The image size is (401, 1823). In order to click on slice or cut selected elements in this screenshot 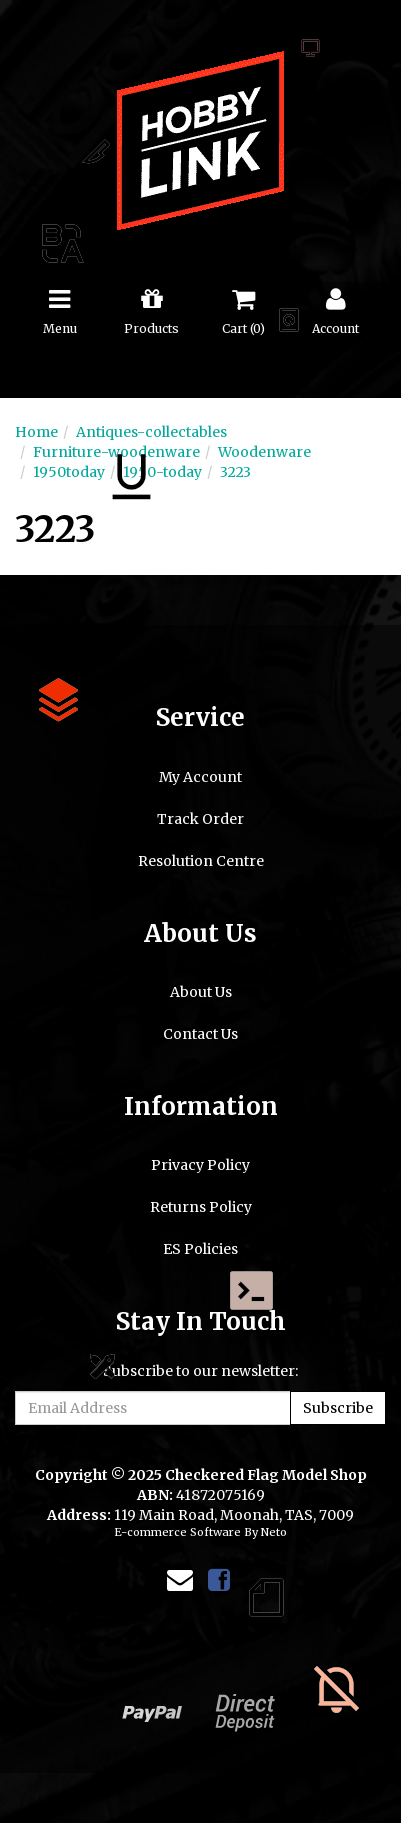, I will do `click(96, 151)`.